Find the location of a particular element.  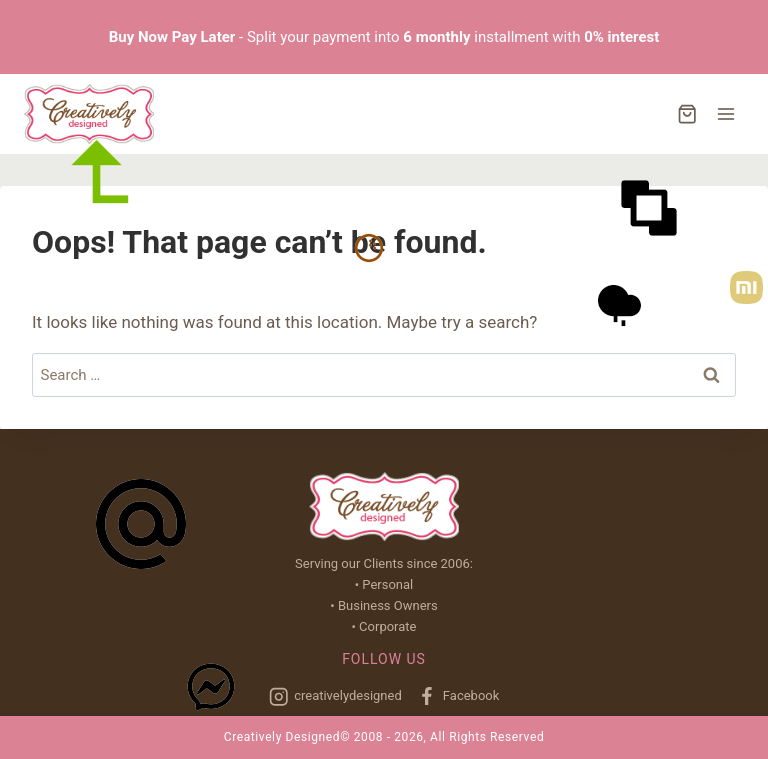

open mail.ru email service is located at coordinates (141, 524).